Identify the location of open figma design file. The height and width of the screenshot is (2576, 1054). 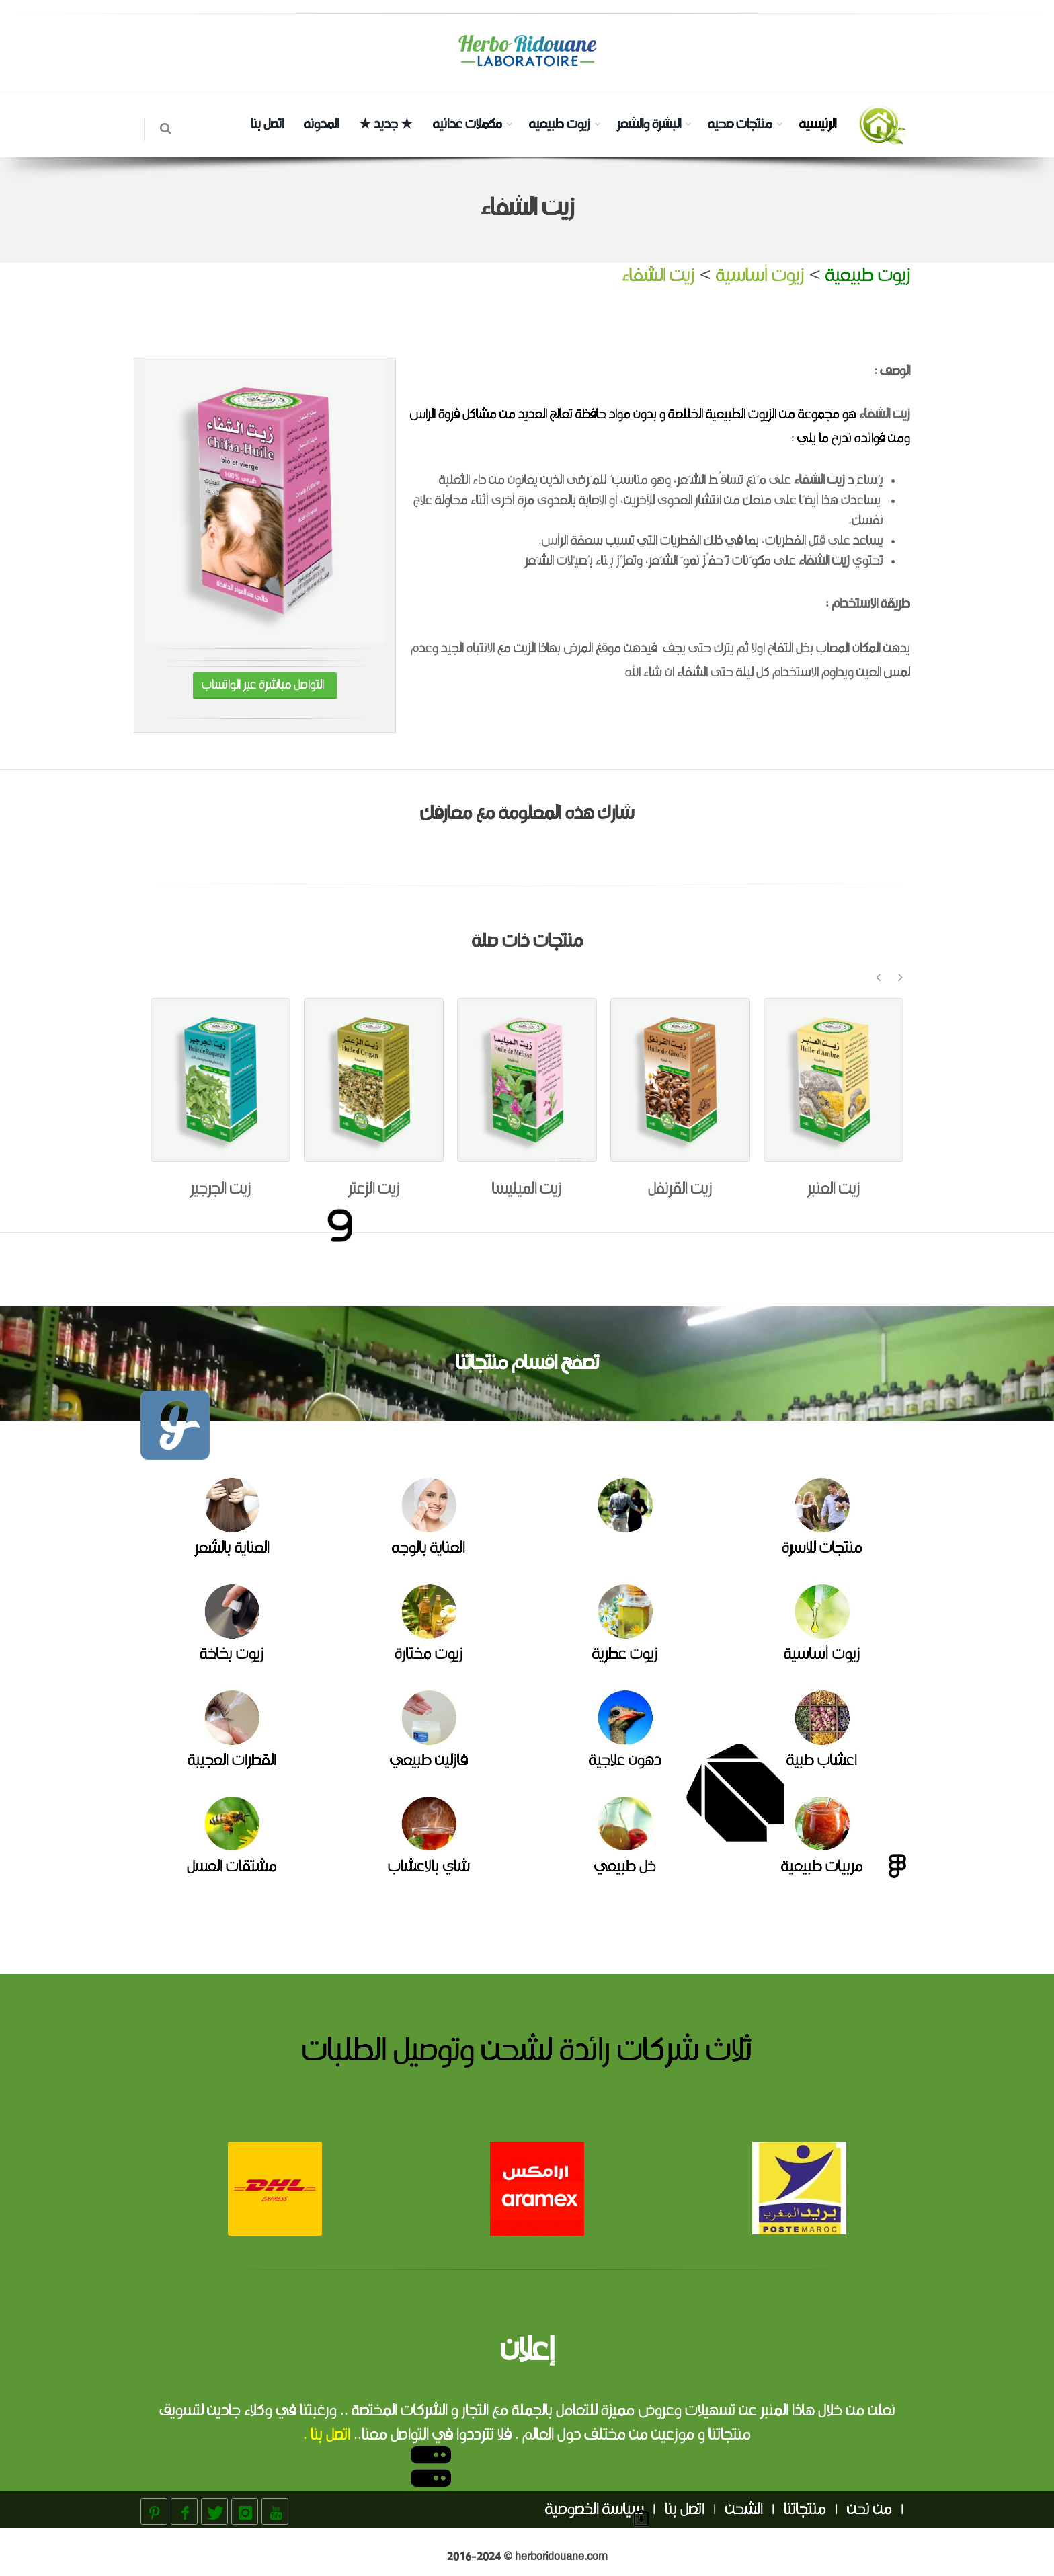
(897, 1865).